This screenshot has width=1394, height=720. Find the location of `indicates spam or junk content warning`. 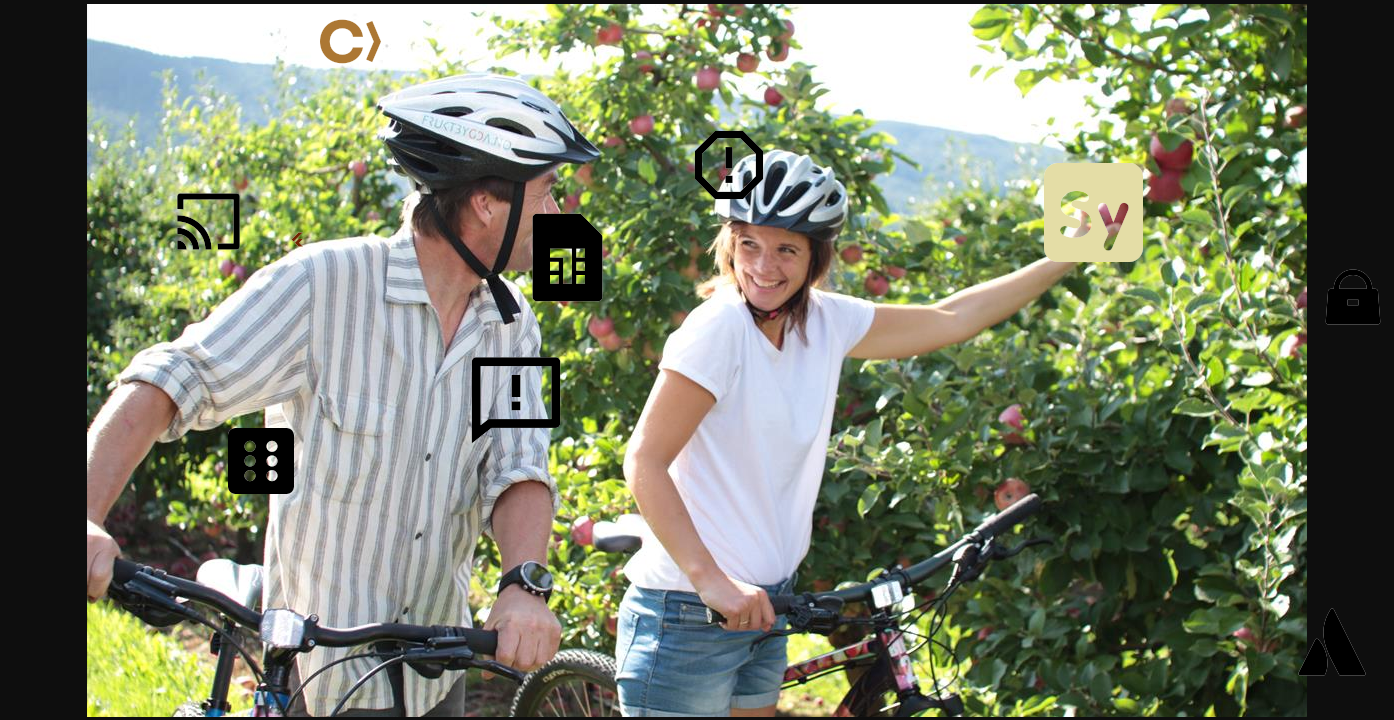

indicates spam or junk content warning is located at coordinates (729, 165).